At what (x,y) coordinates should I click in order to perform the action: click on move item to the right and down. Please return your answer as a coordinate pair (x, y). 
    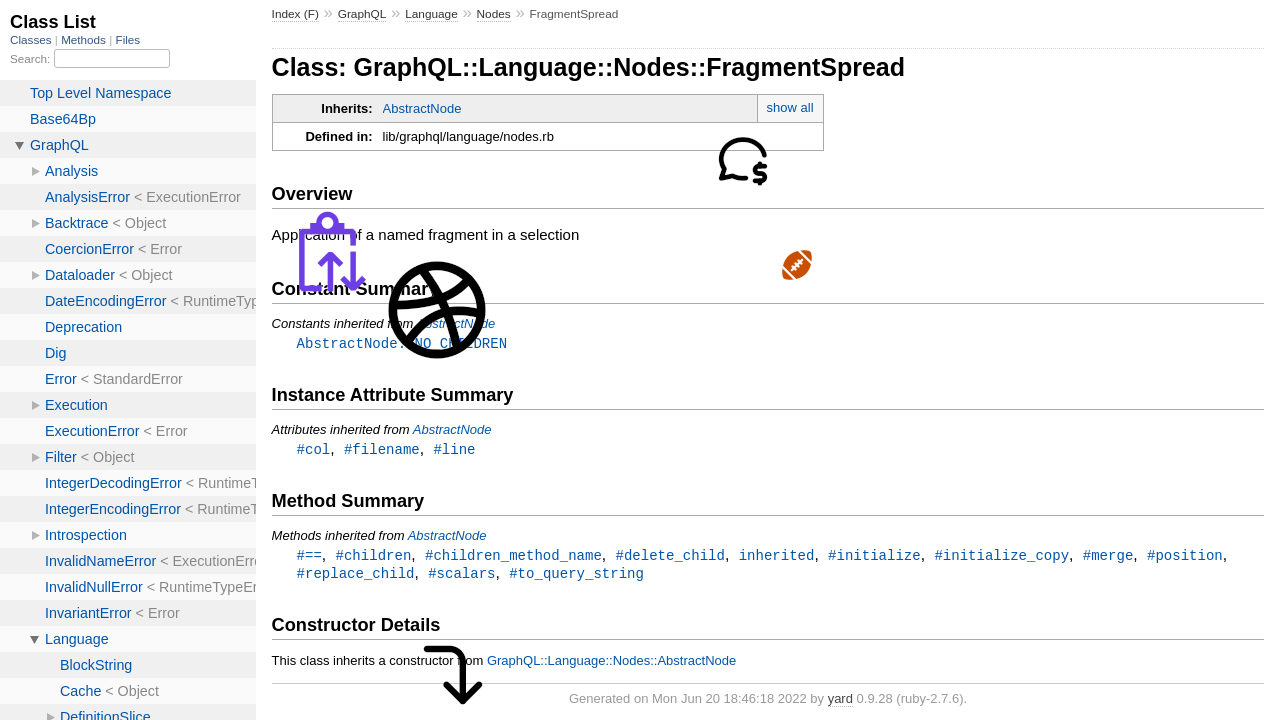
    Looking at the image, I should click on (453, 675).